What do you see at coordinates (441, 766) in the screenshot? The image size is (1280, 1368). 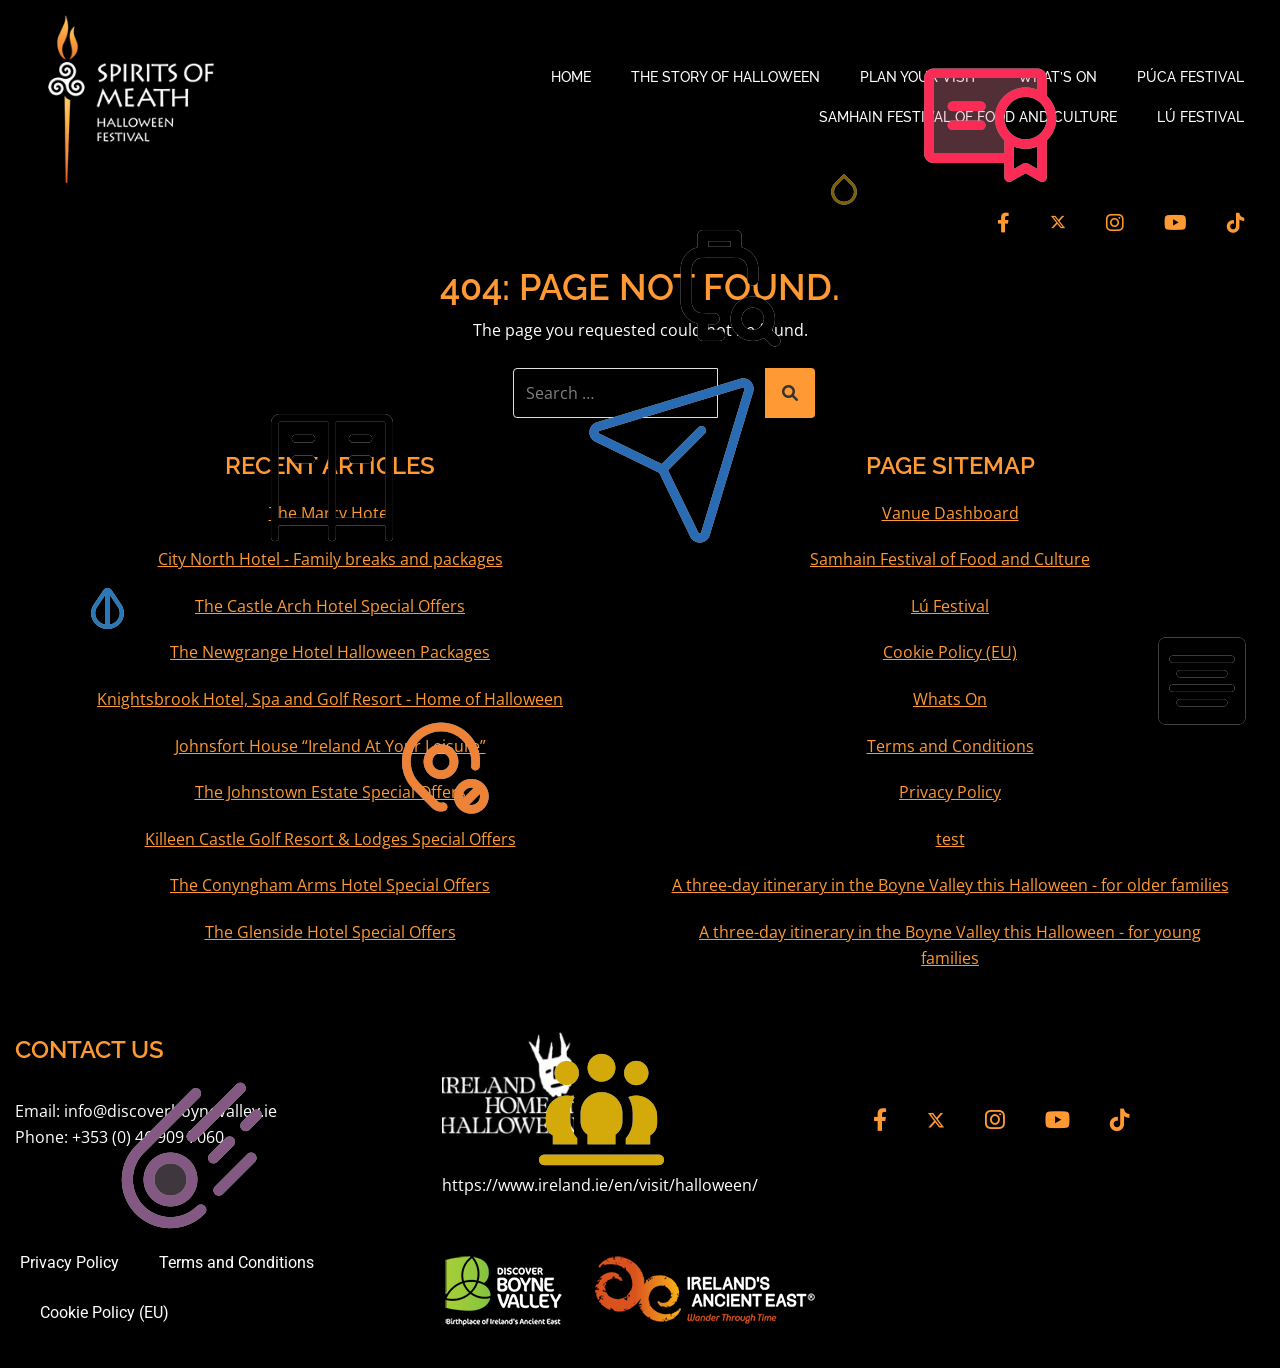 I see `cancel or remove a location pin` at bounding box center [441, 766].